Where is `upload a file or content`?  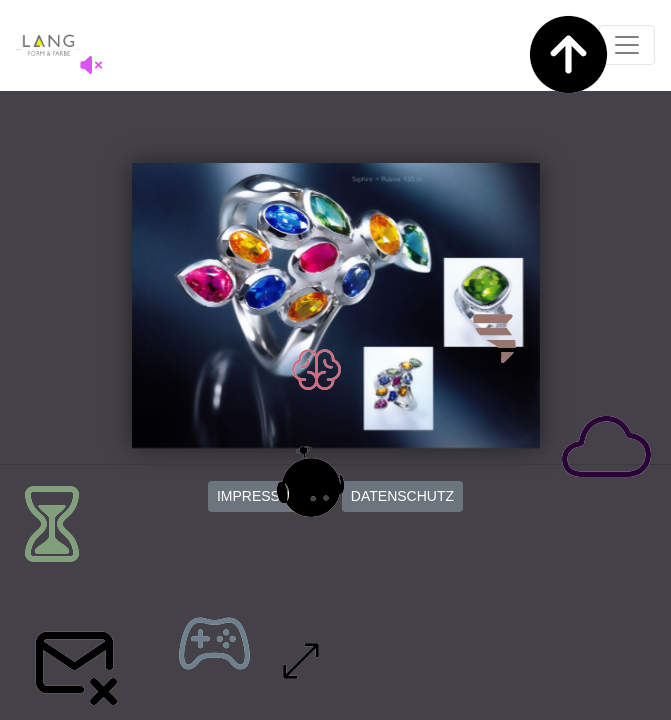 upload a file or content is located at coordinates (568, 54).